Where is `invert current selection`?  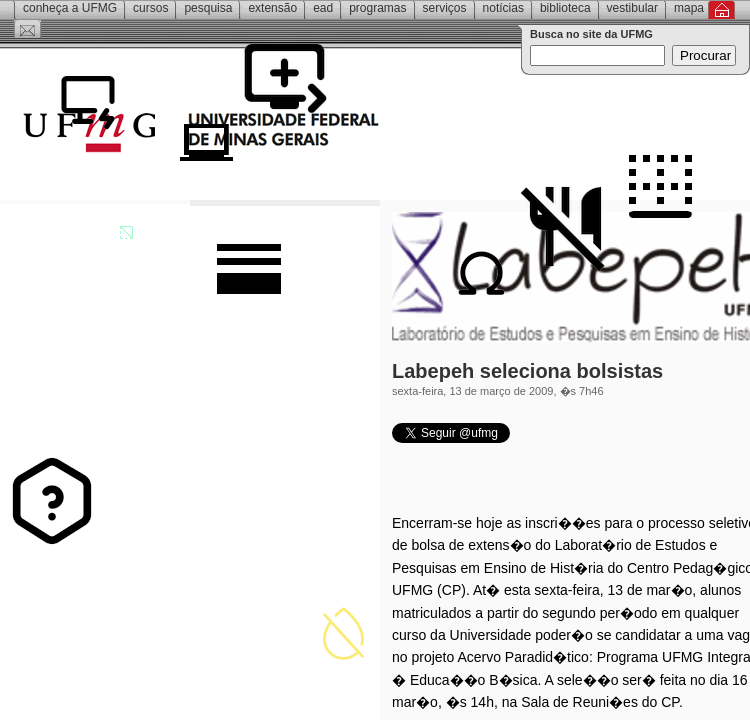 invert current selection is located at coordinates (126, 232).